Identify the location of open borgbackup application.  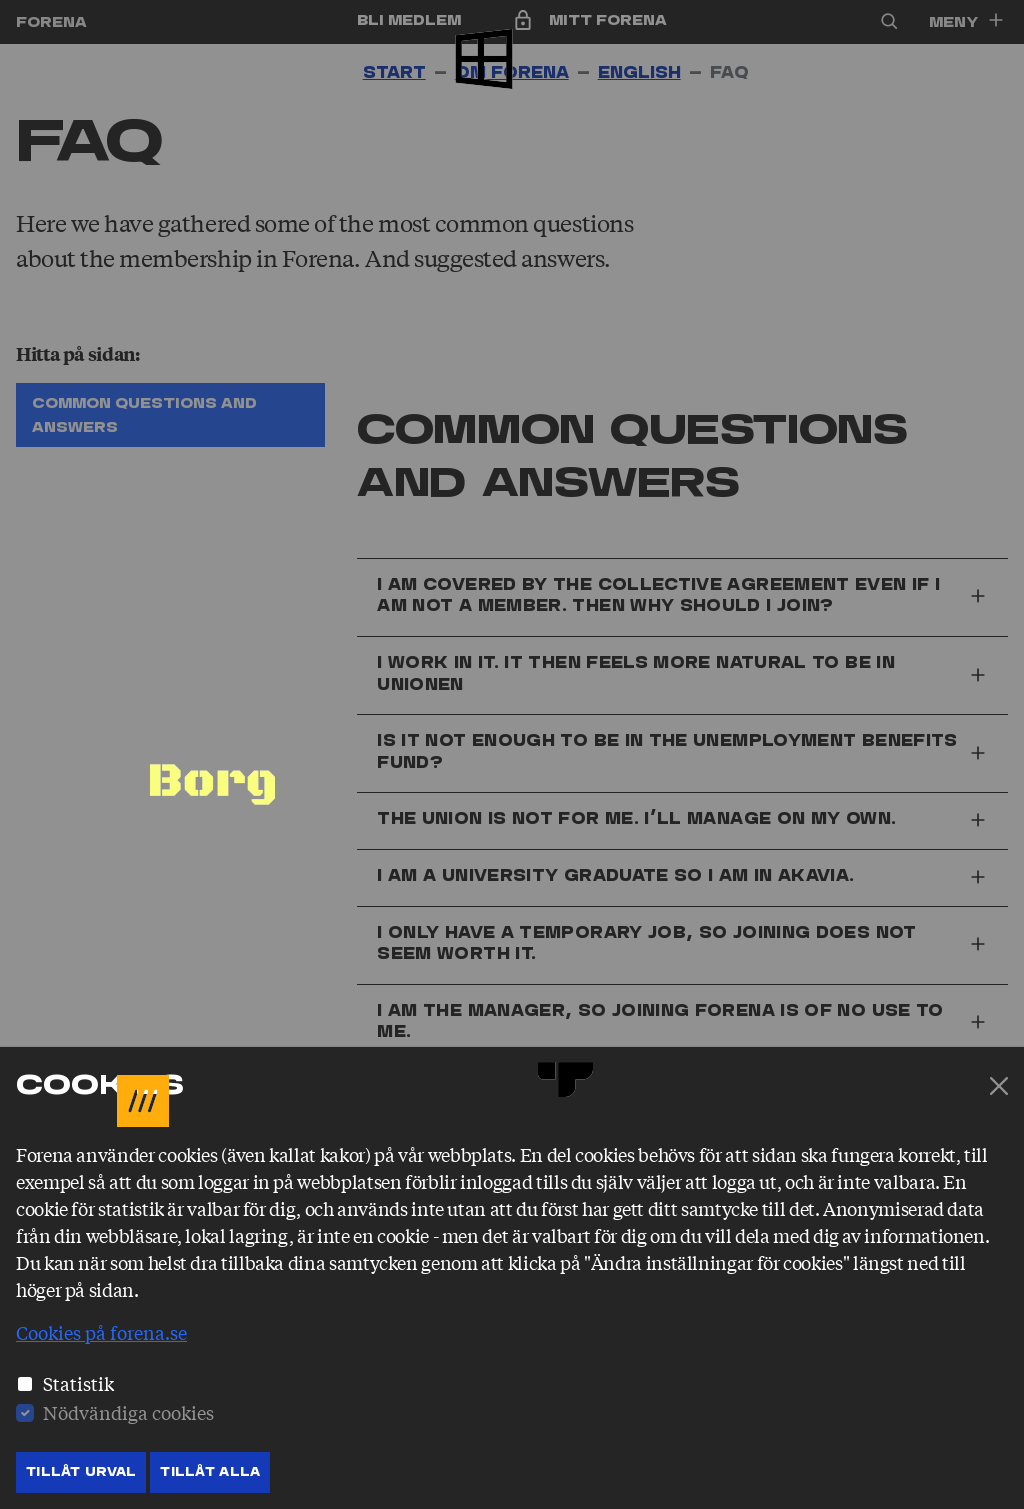
(212, 784).